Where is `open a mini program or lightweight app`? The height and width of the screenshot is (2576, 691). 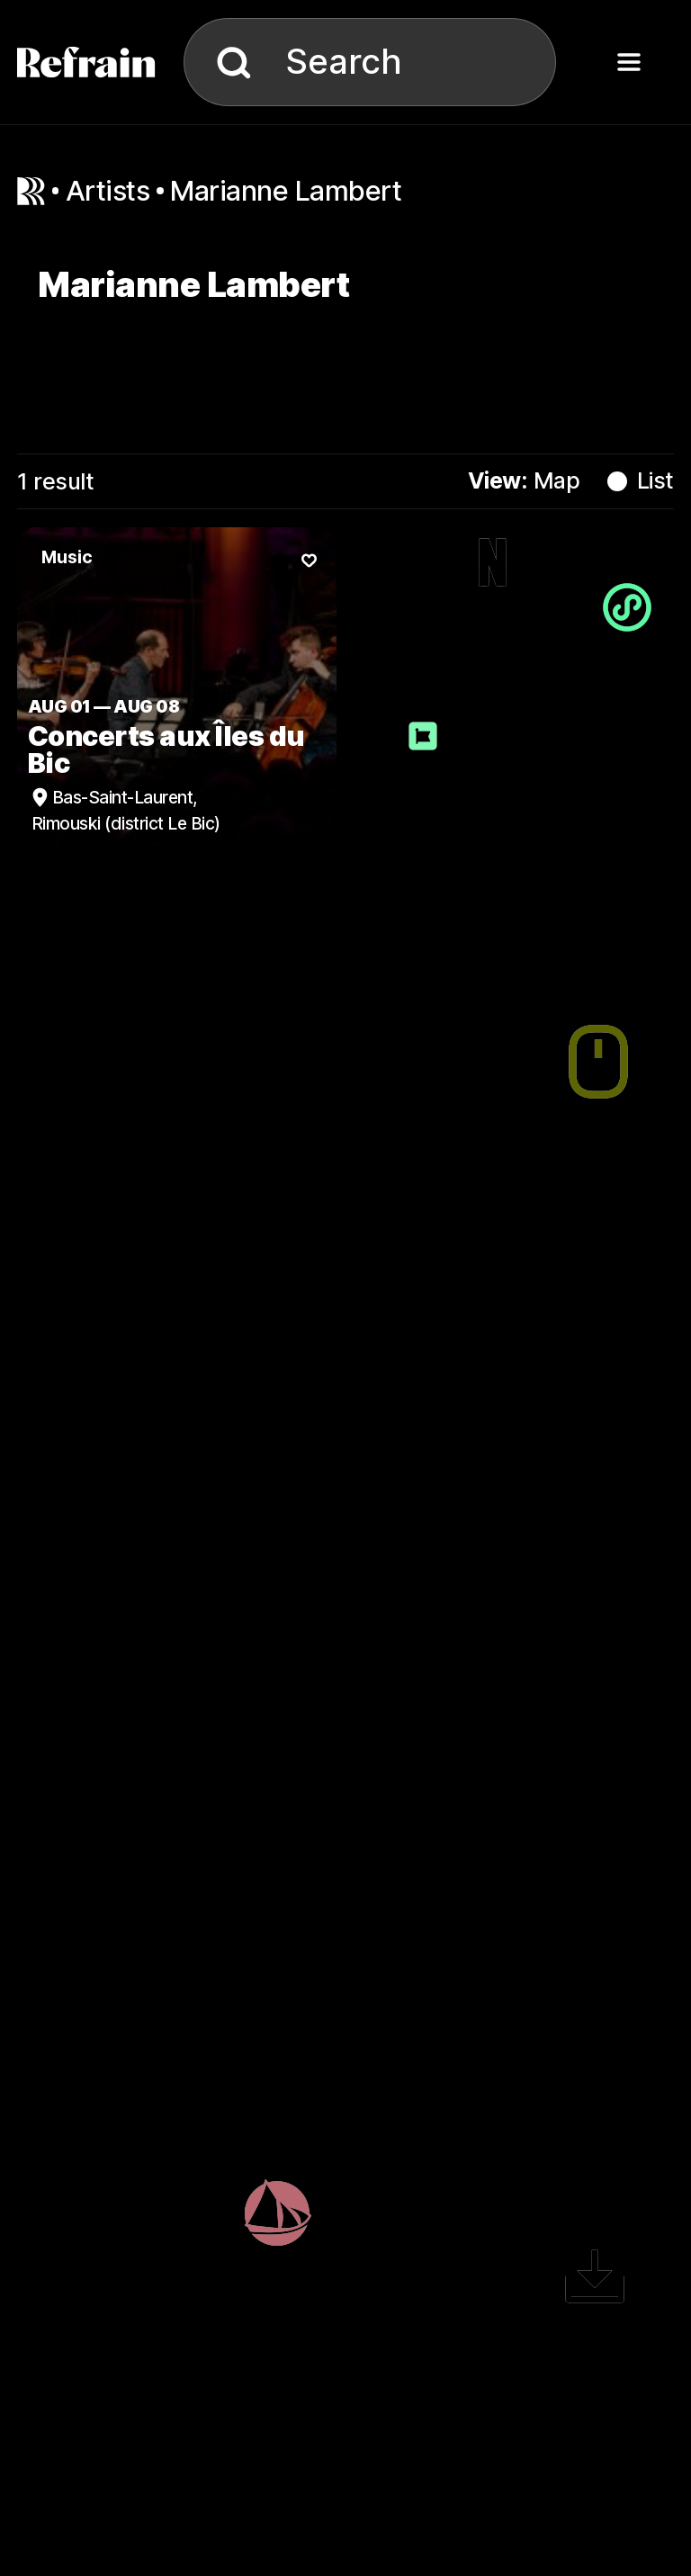
open a mini program or lightweight app is located at coordinates (627, 607).